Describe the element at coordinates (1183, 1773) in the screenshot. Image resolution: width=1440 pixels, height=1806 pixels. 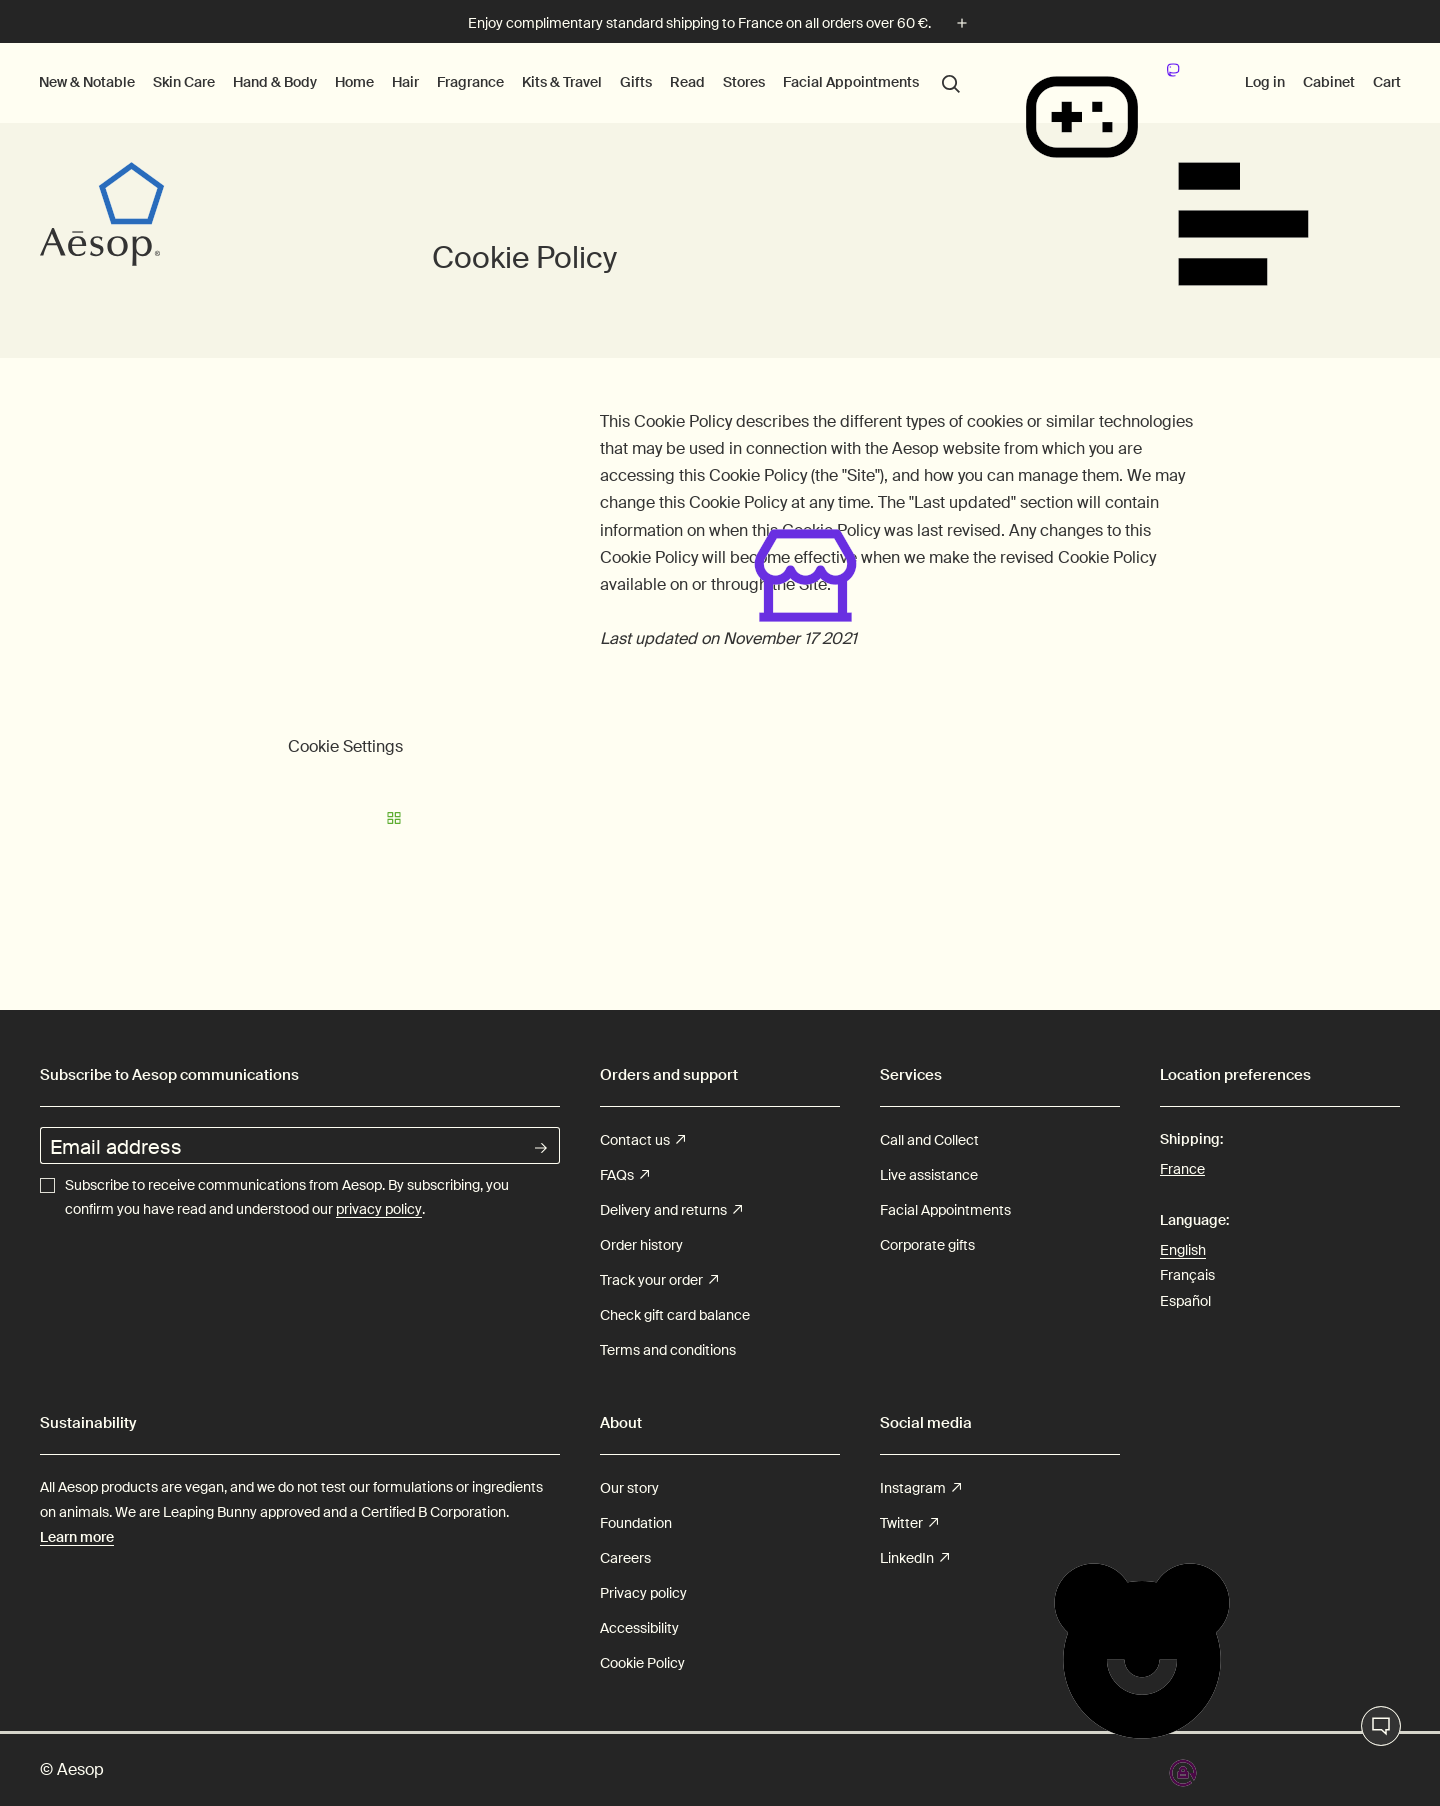
I see `screen rotation is locked` at that location.